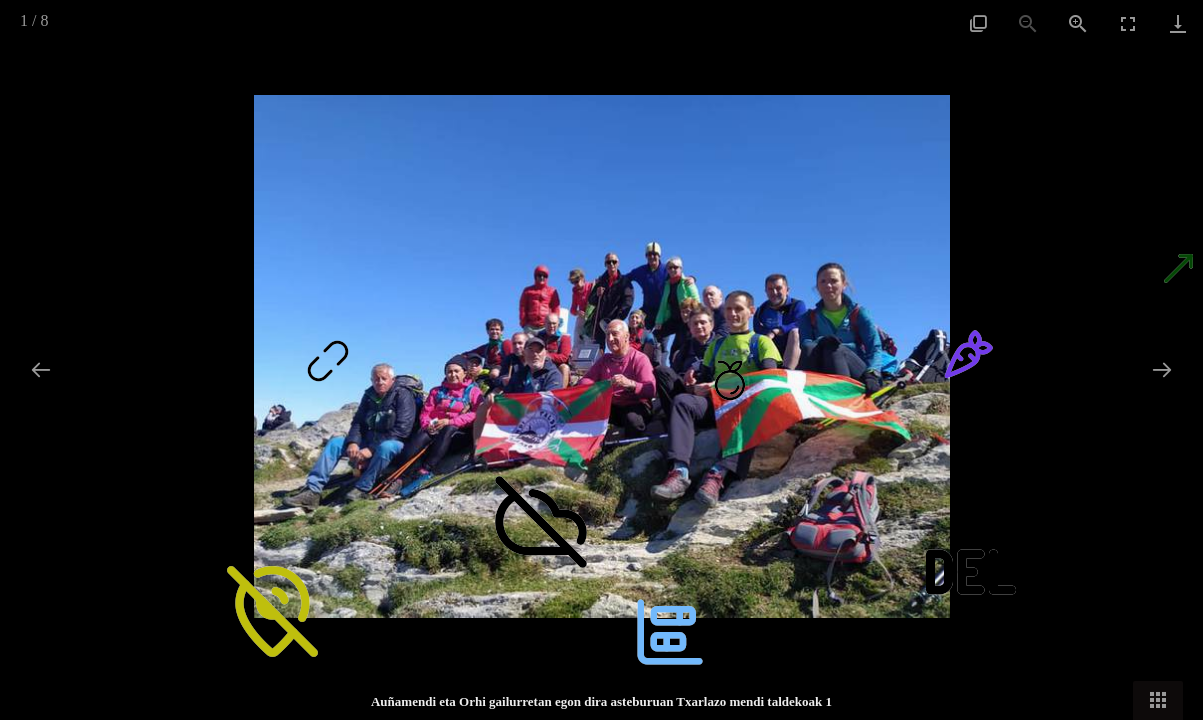 Image resolution: width=1203 pixels, height=720 pixels. Describe the element at coordinates (541, 522) in the screenshot. I see `indicates offline or disconnected from cloud services` at that location.